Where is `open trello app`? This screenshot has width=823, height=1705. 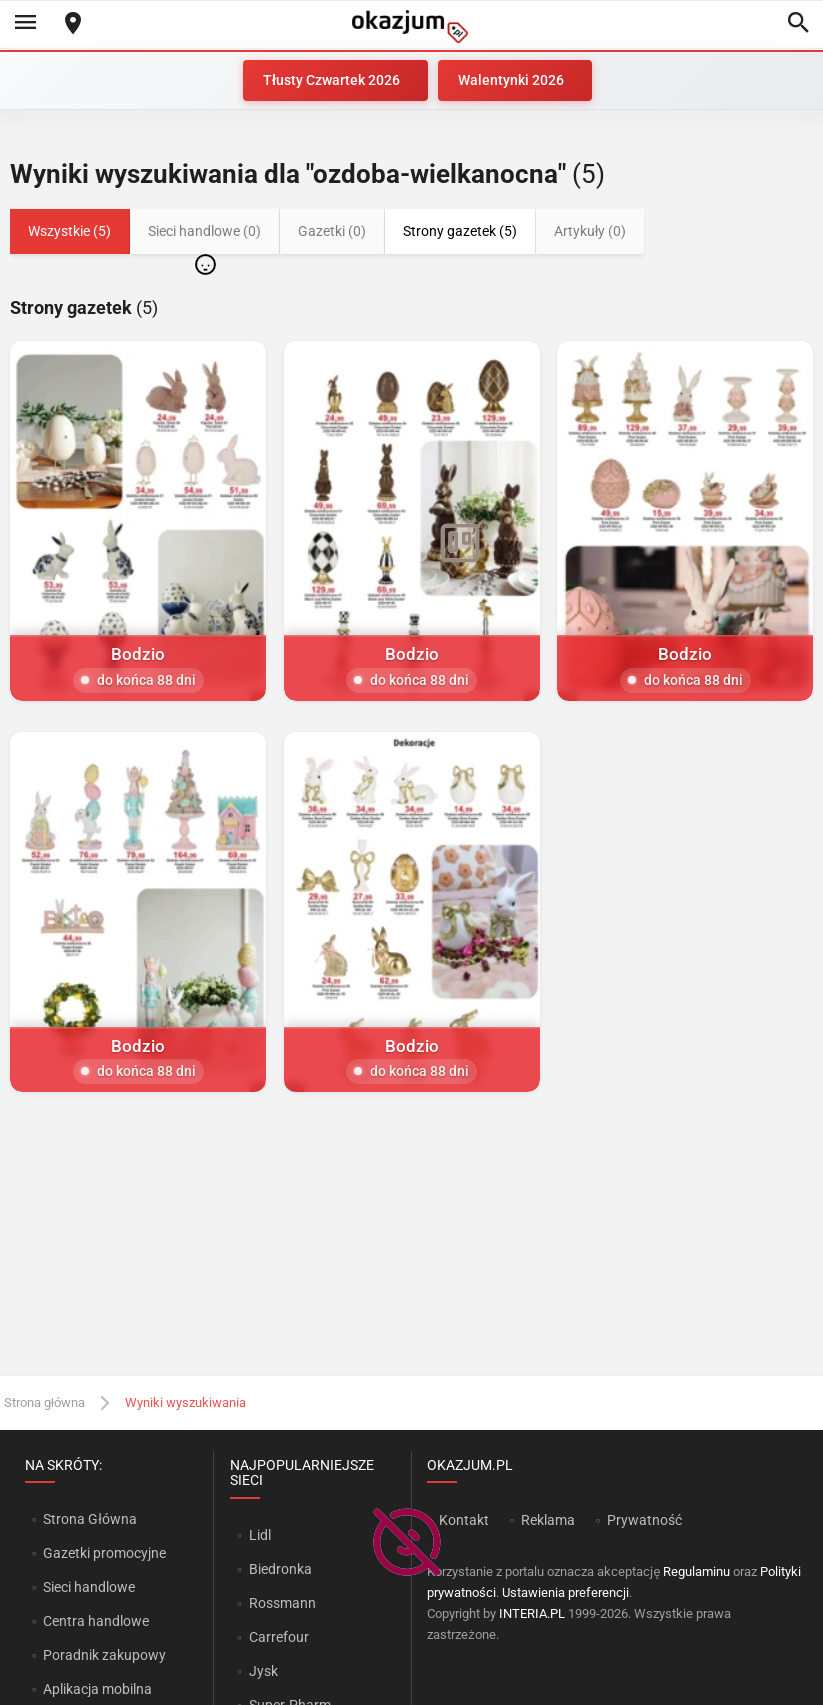 open trello app is located at coordinates (460, 543).